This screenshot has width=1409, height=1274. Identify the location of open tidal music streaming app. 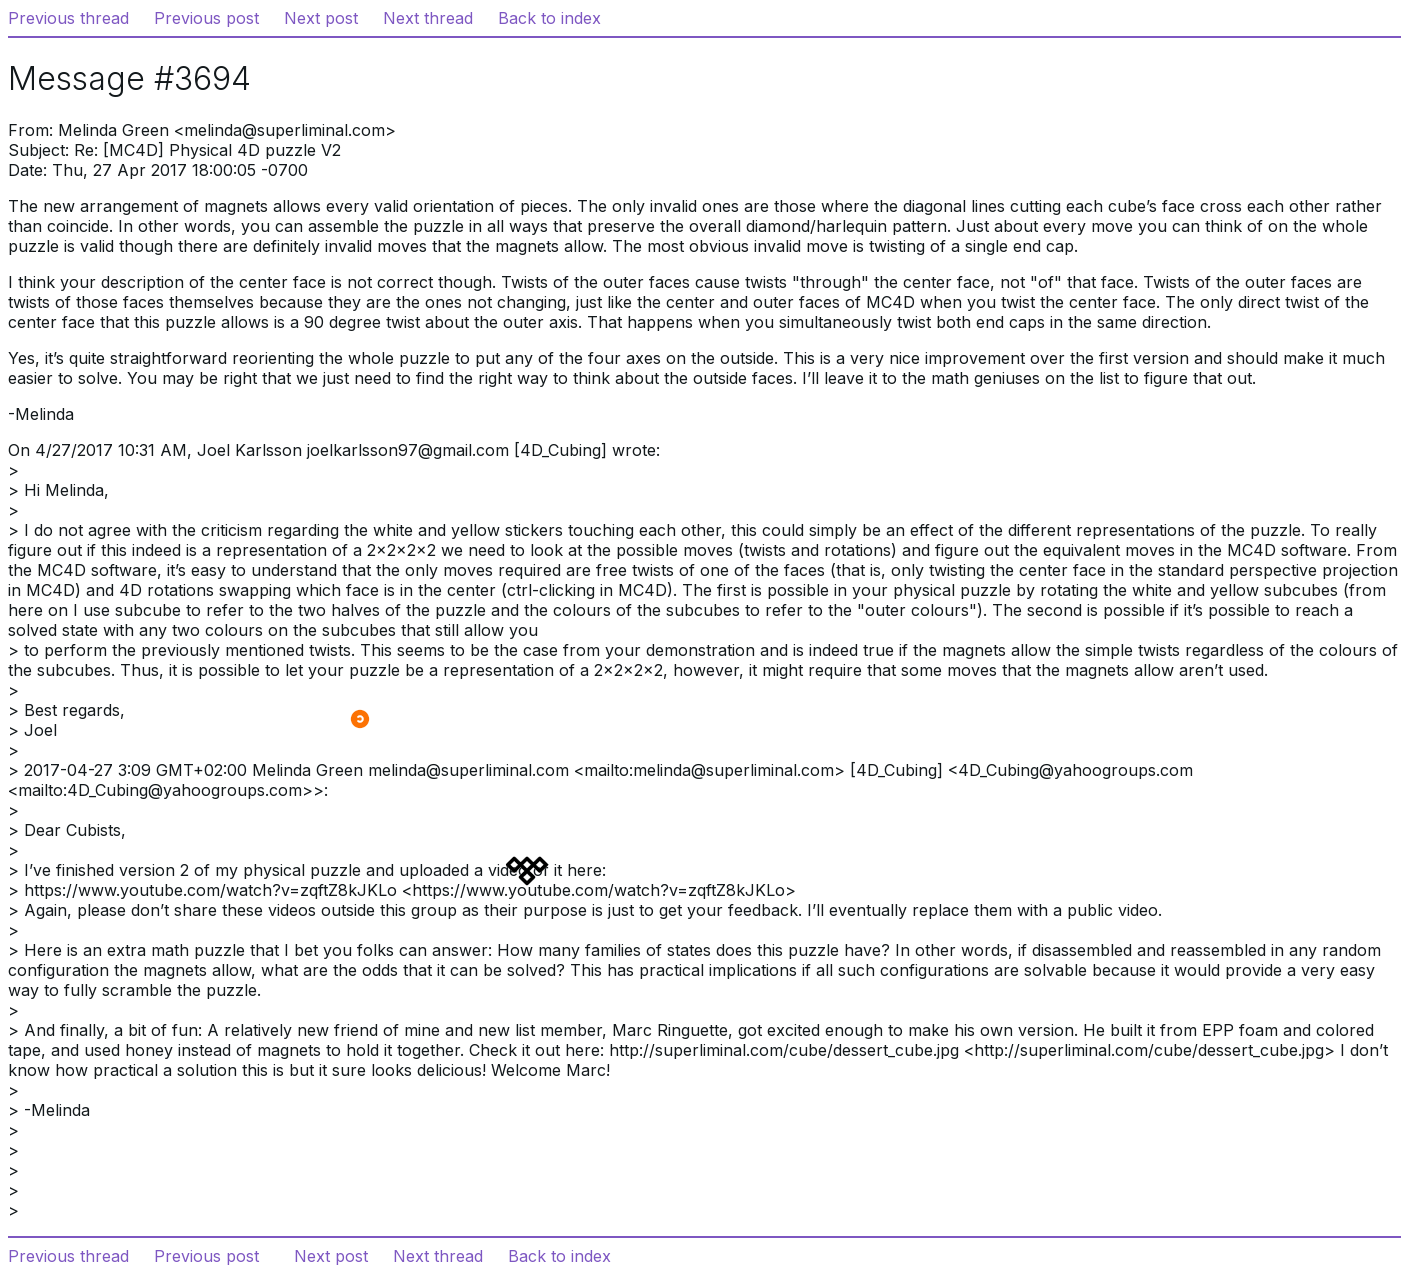
(527, 870).